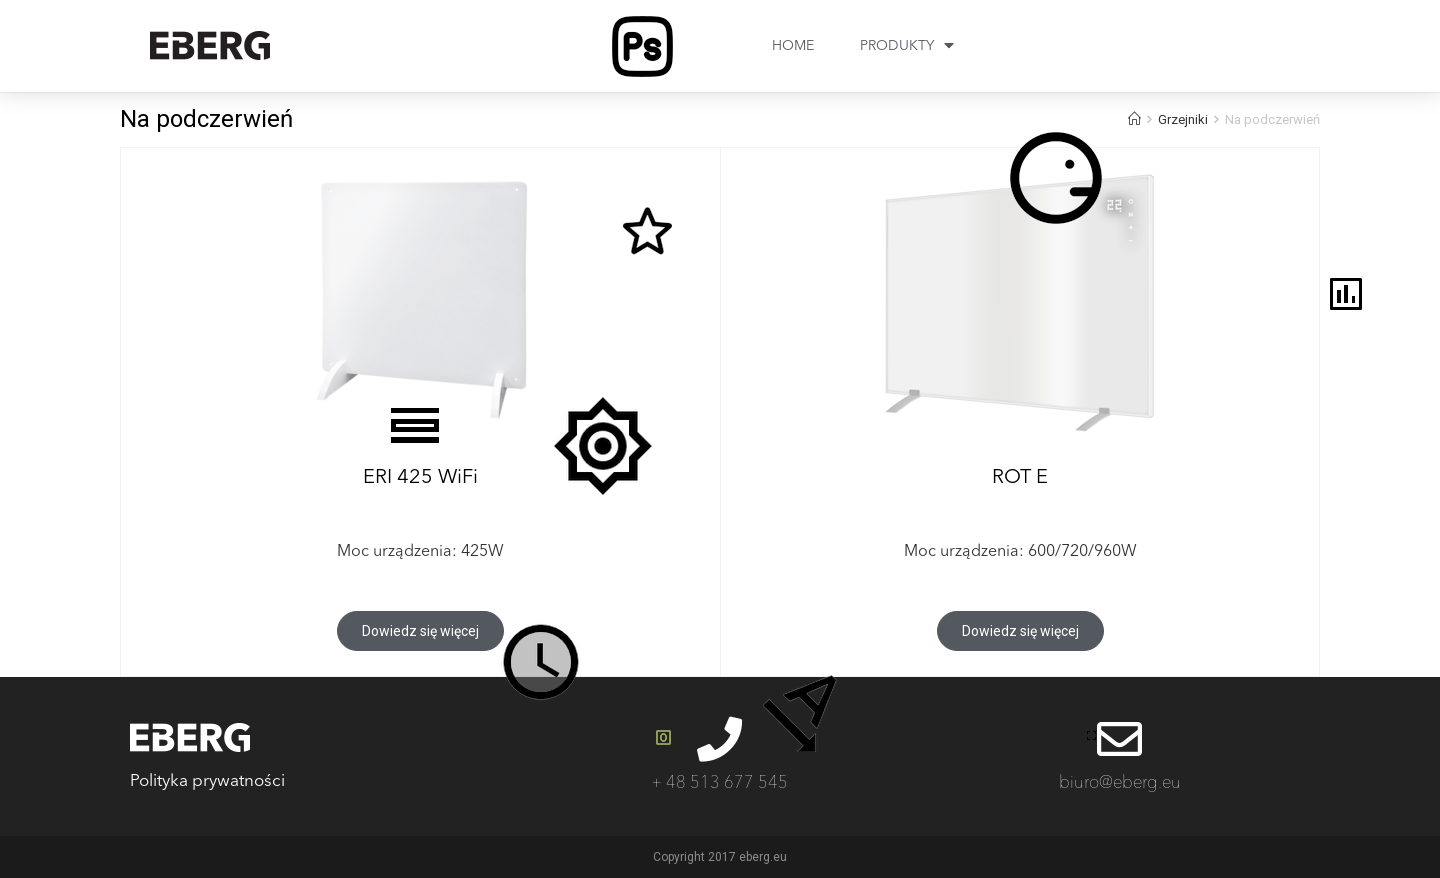  What do you see at coordinates (802, 712) in the screenshot?
I see `rotate text at a downward angle` at bounding box center [802, 712].